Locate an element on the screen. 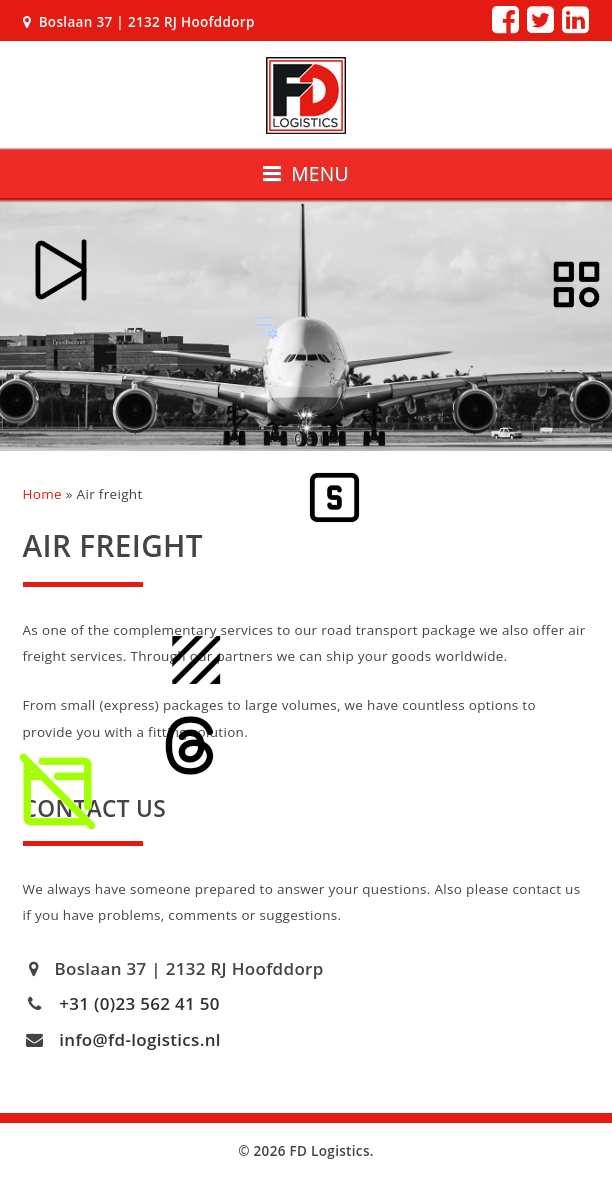 Image resolution: width=612 pixels, height=1179 pixels. apply texture or pattern overlay is located at coordinates (196, 660).